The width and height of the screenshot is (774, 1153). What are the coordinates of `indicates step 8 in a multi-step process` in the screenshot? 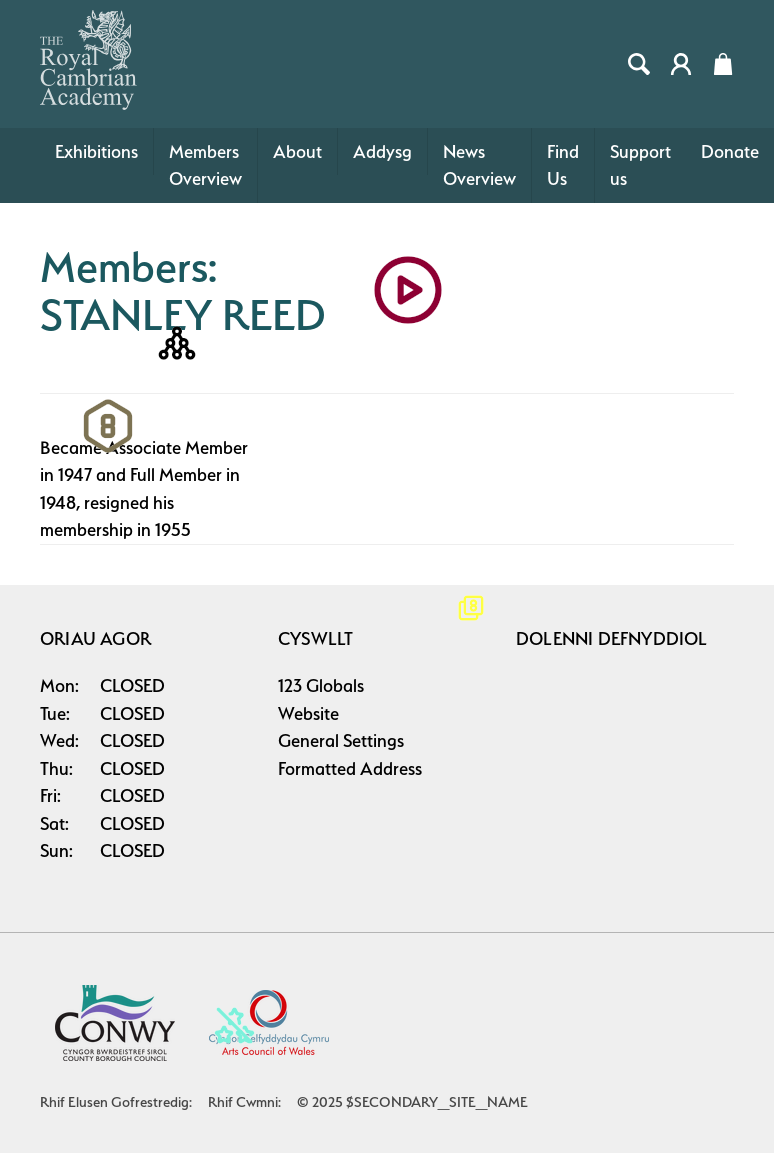 It's located at (108, 426).